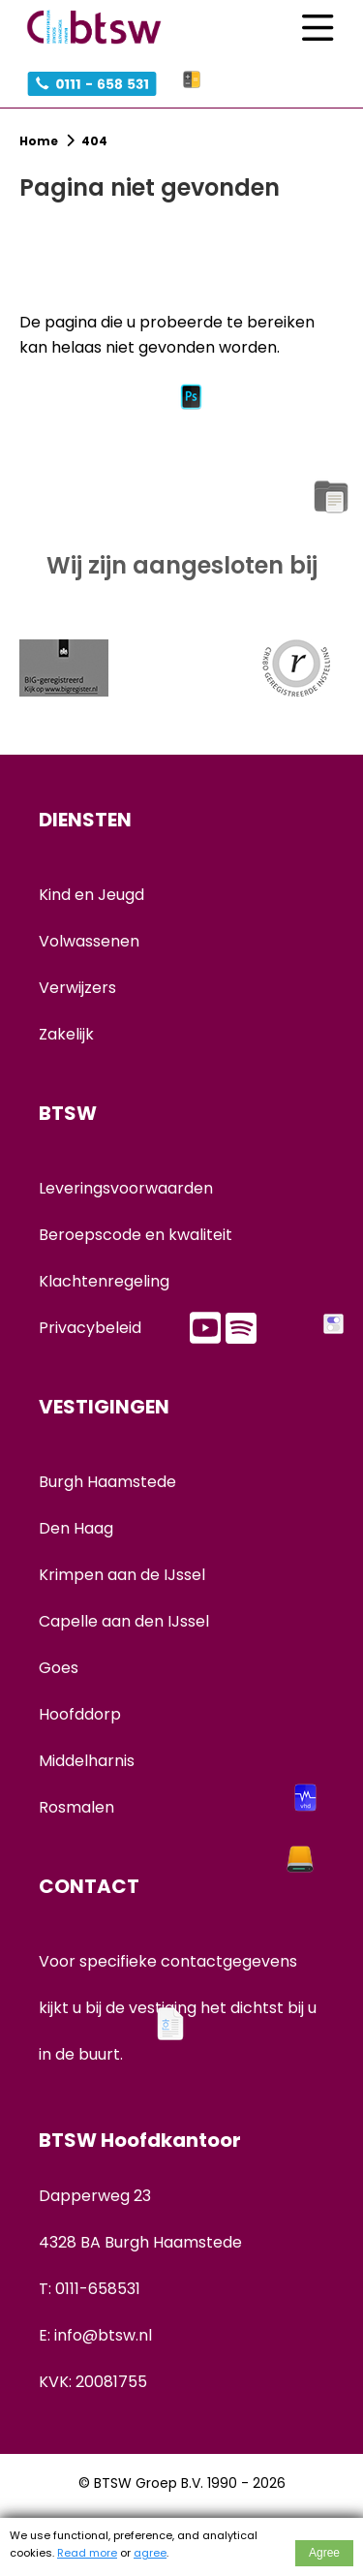  What do you see at coordinates (170, 2024) in the screenshot?
I see `hancom hangul word processor document file` at bounding box center [170, 2024].